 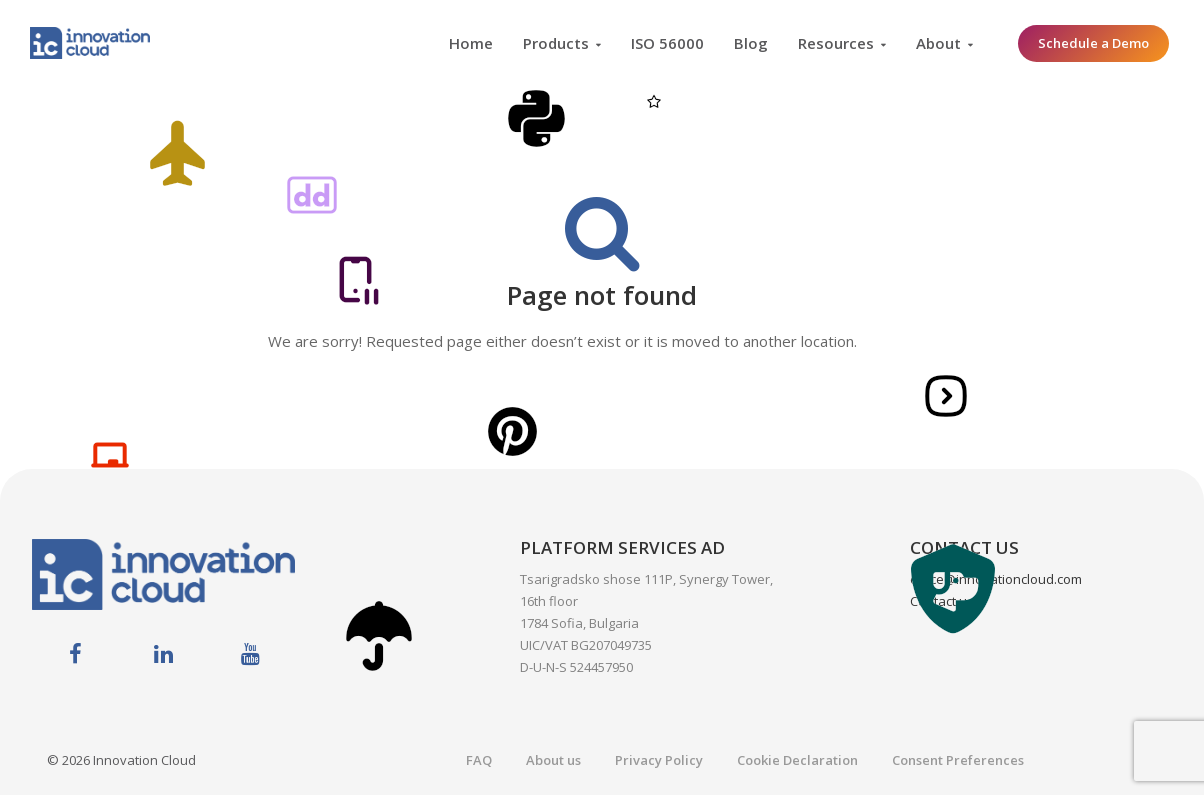 I want to click on navigate to the next item or page, so click(x=946, y=396).